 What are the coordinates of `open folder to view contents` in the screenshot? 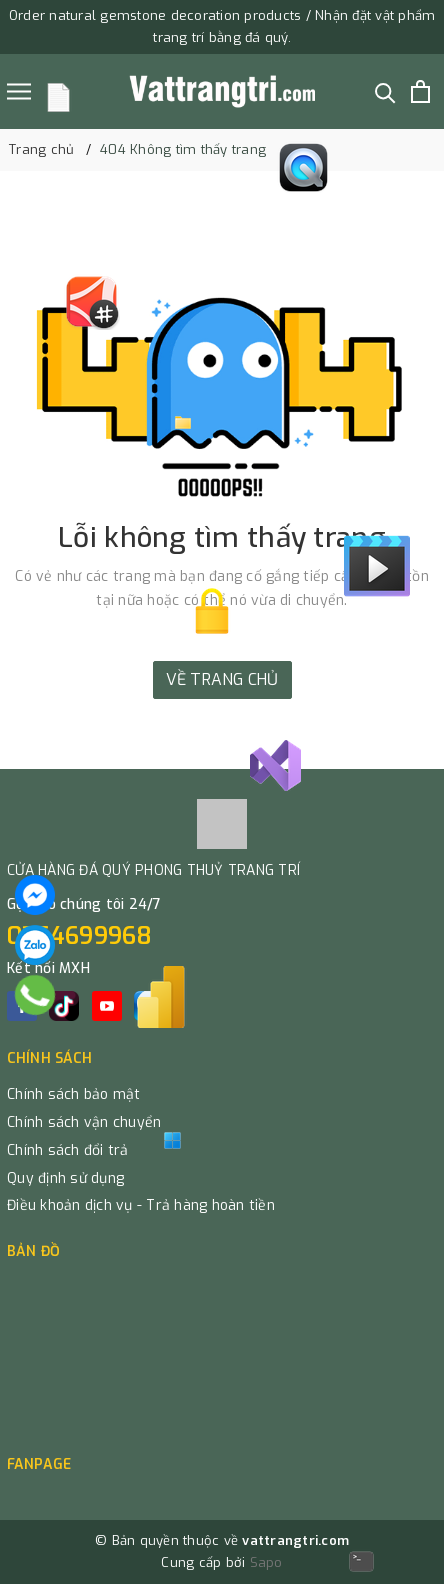 It's located at (183, 423).